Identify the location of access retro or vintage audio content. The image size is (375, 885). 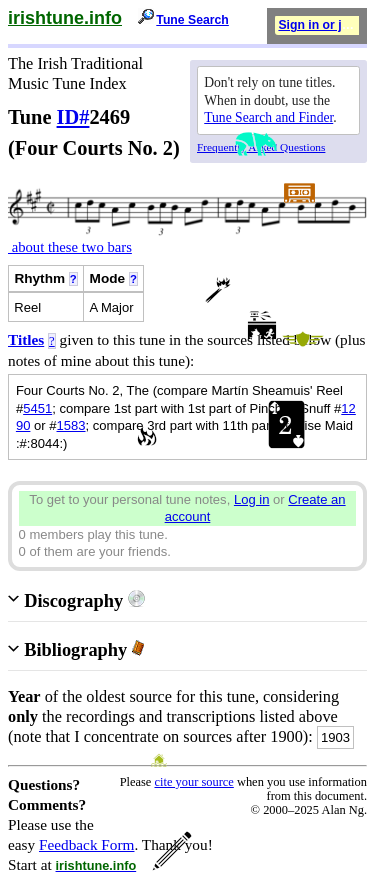
(299, 193).